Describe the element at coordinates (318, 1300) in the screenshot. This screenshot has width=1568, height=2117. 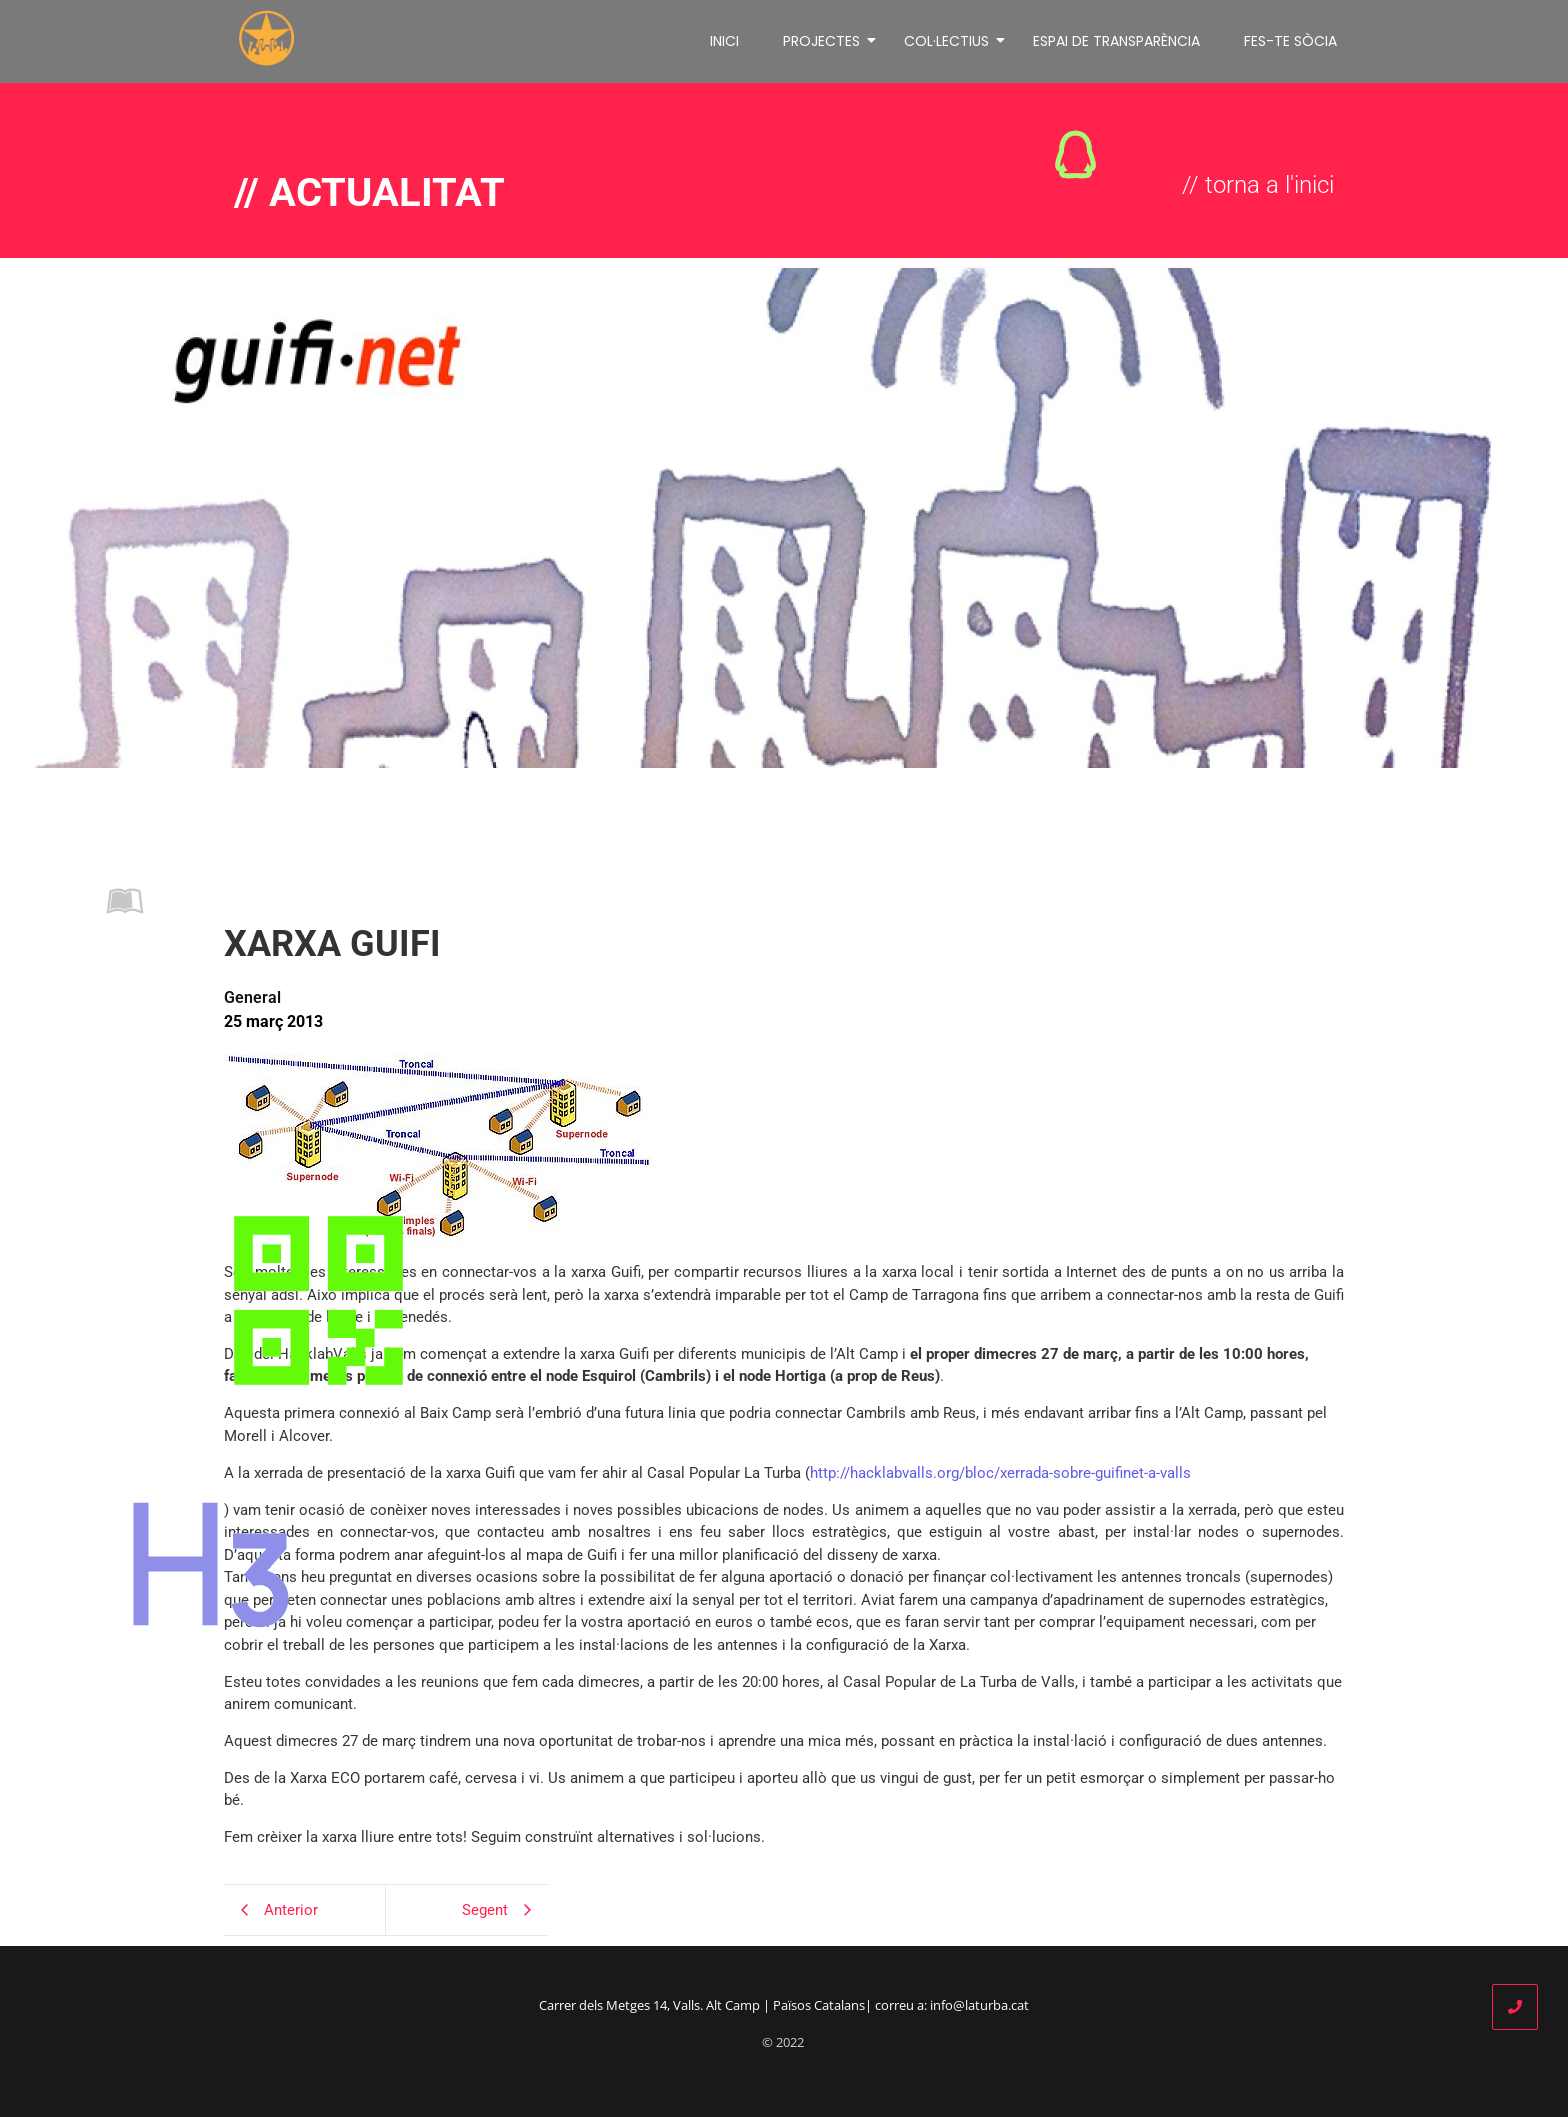
I see `scan or generate a QR code` at that location.